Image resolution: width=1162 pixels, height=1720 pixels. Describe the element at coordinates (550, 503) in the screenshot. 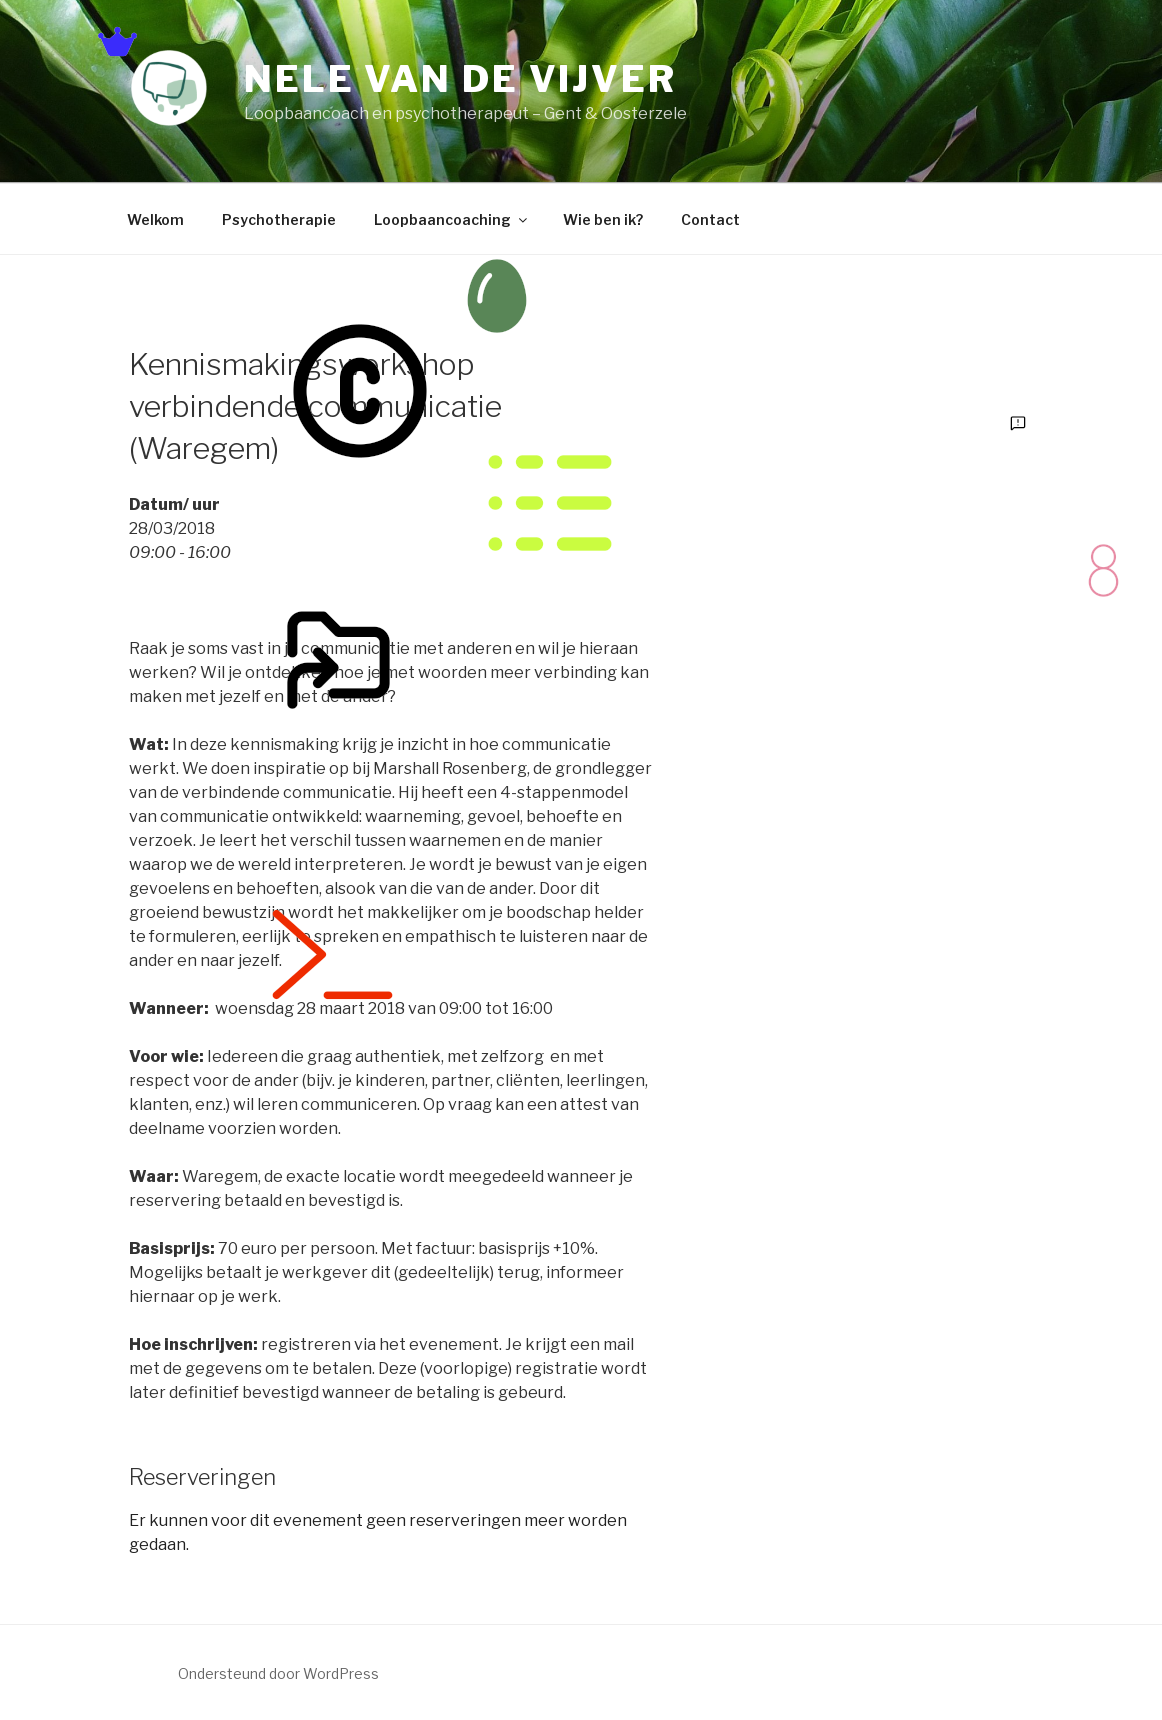

I see `view system logs or activity history` at that location.